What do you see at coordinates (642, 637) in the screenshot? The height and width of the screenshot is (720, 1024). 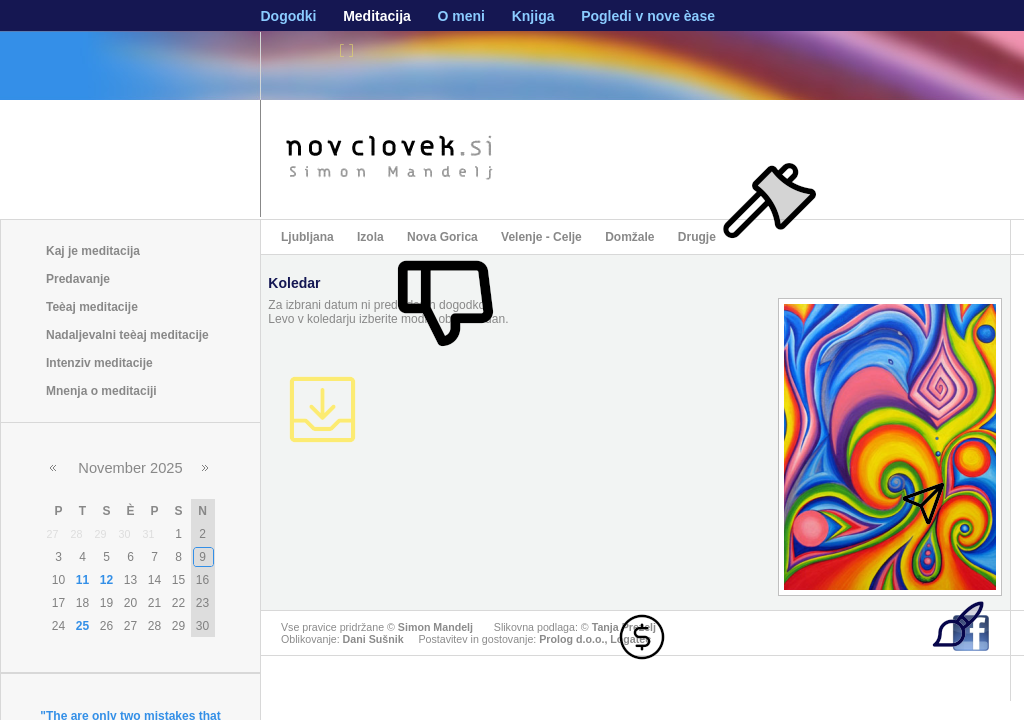 I see `view account balance or financial summary` at bounding box center [642, 637].